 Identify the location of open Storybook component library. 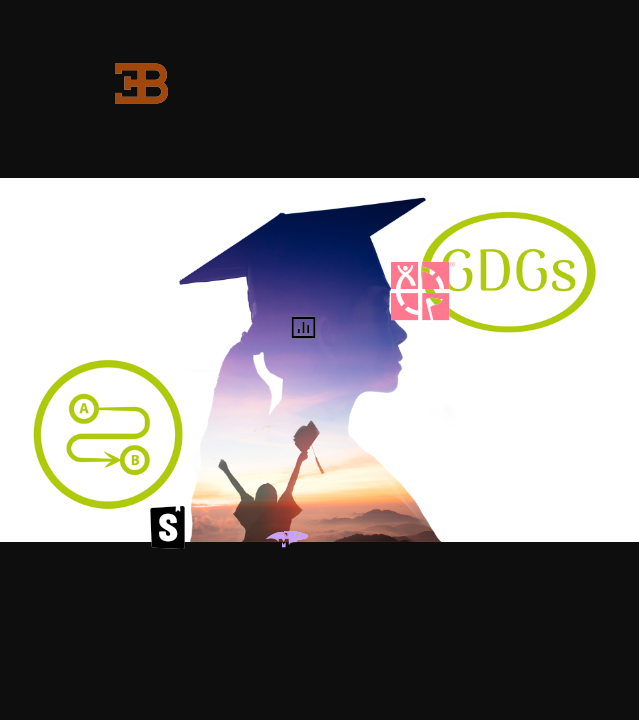
(167, 527).